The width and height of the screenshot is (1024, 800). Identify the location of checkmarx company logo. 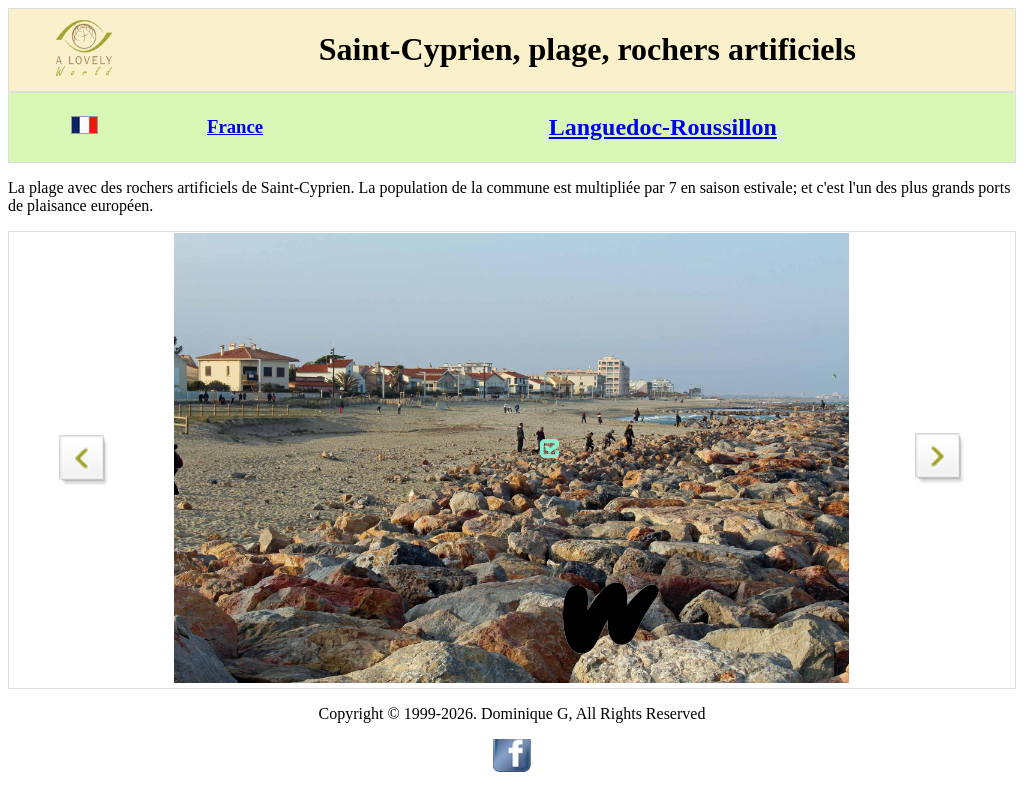
(549, 448).